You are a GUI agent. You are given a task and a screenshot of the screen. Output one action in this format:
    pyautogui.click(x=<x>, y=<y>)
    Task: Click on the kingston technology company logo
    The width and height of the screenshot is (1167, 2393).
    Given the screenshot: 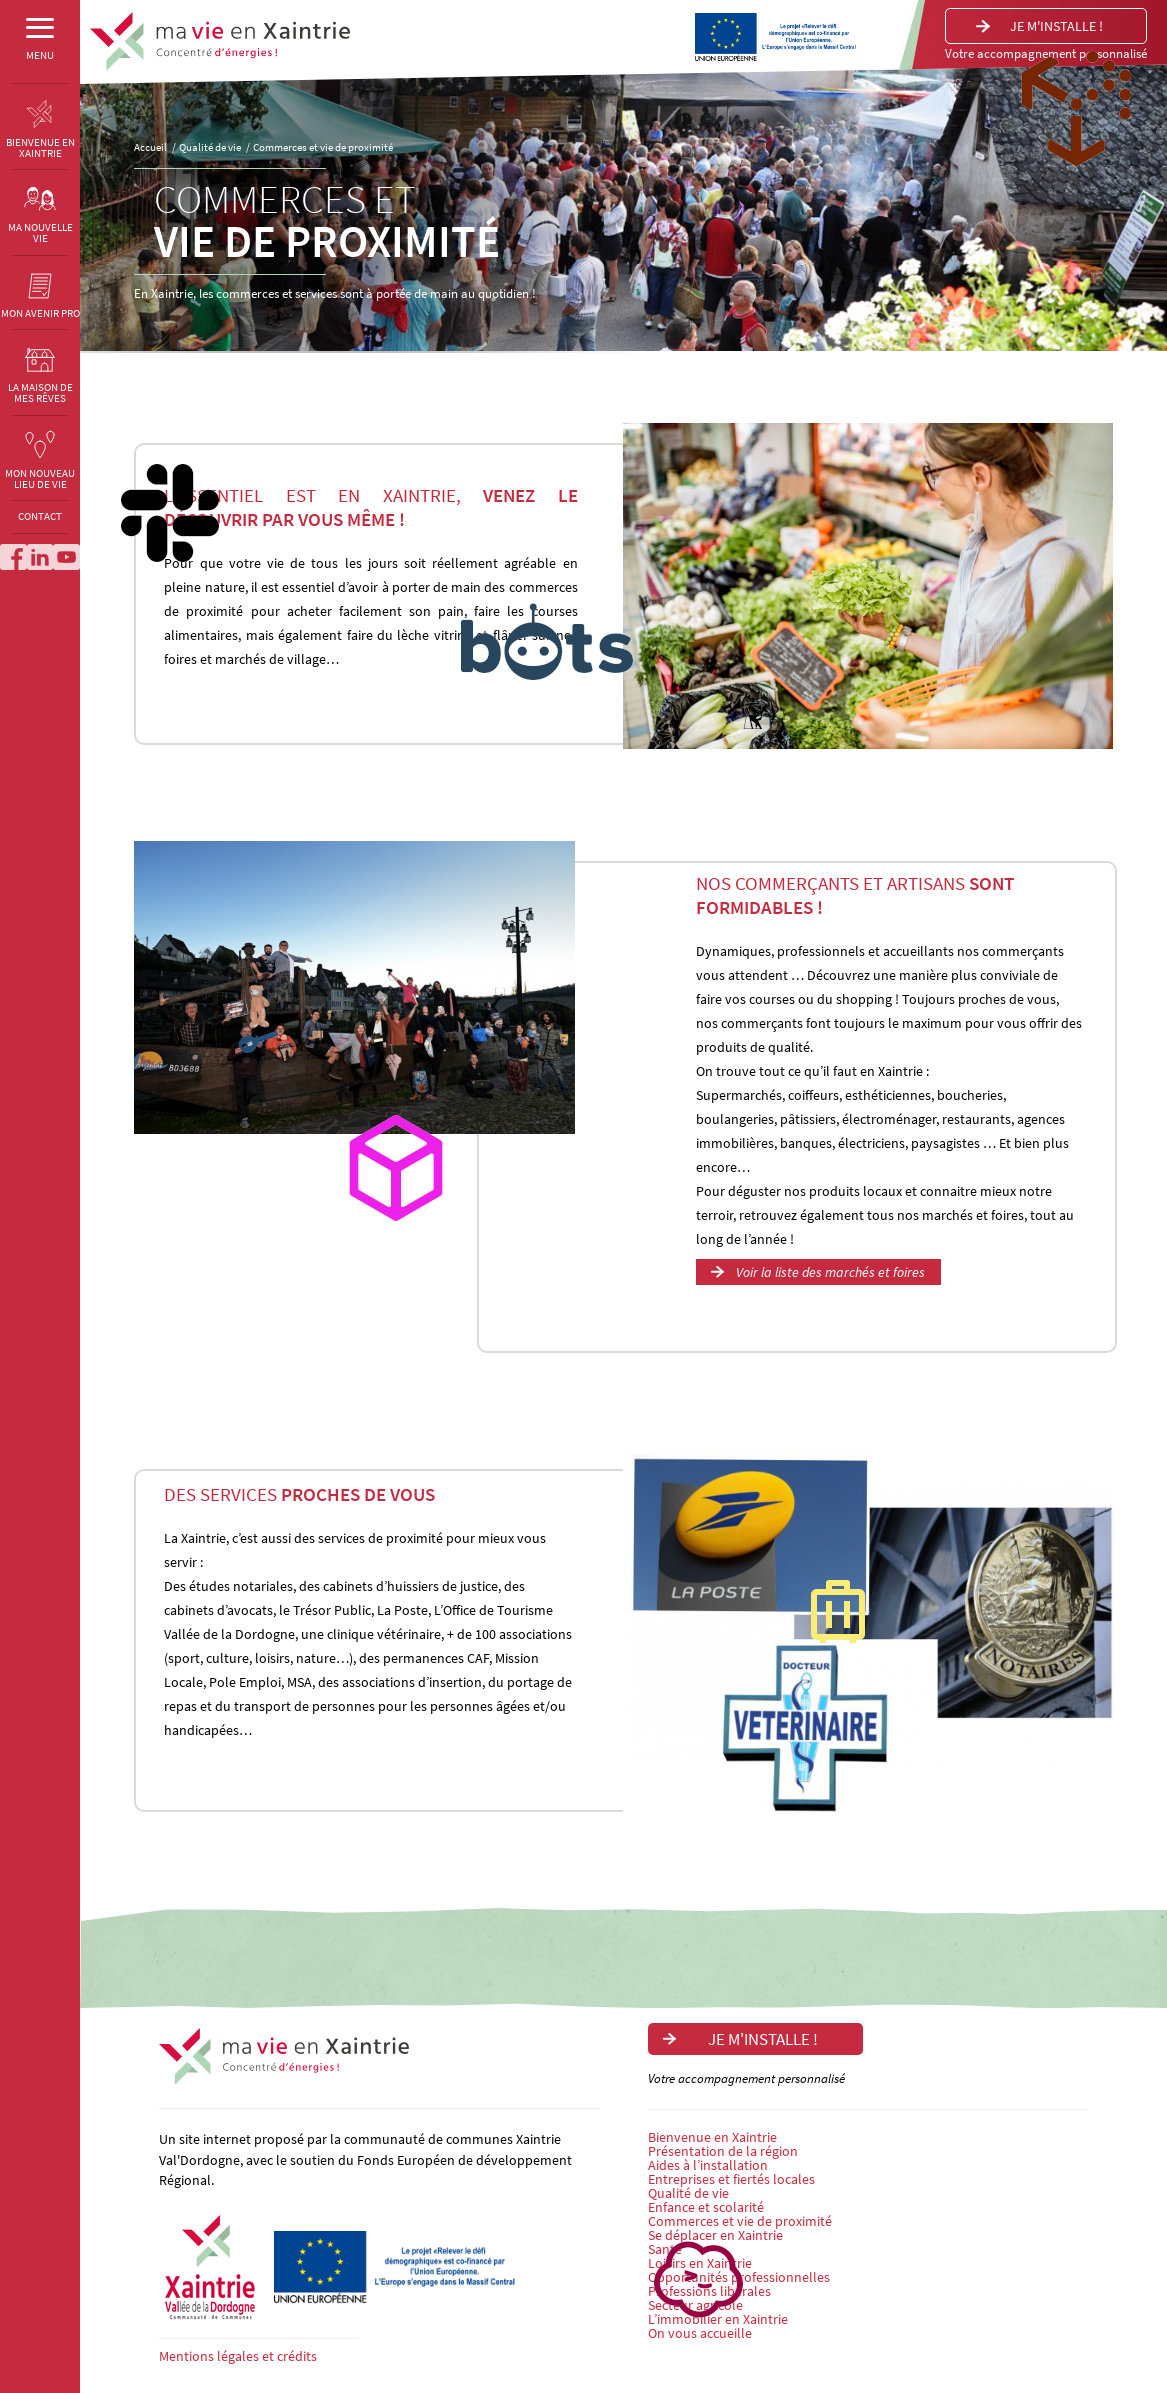 What is the action you would take?
    pyautogui.click(x=753, y=715)
    